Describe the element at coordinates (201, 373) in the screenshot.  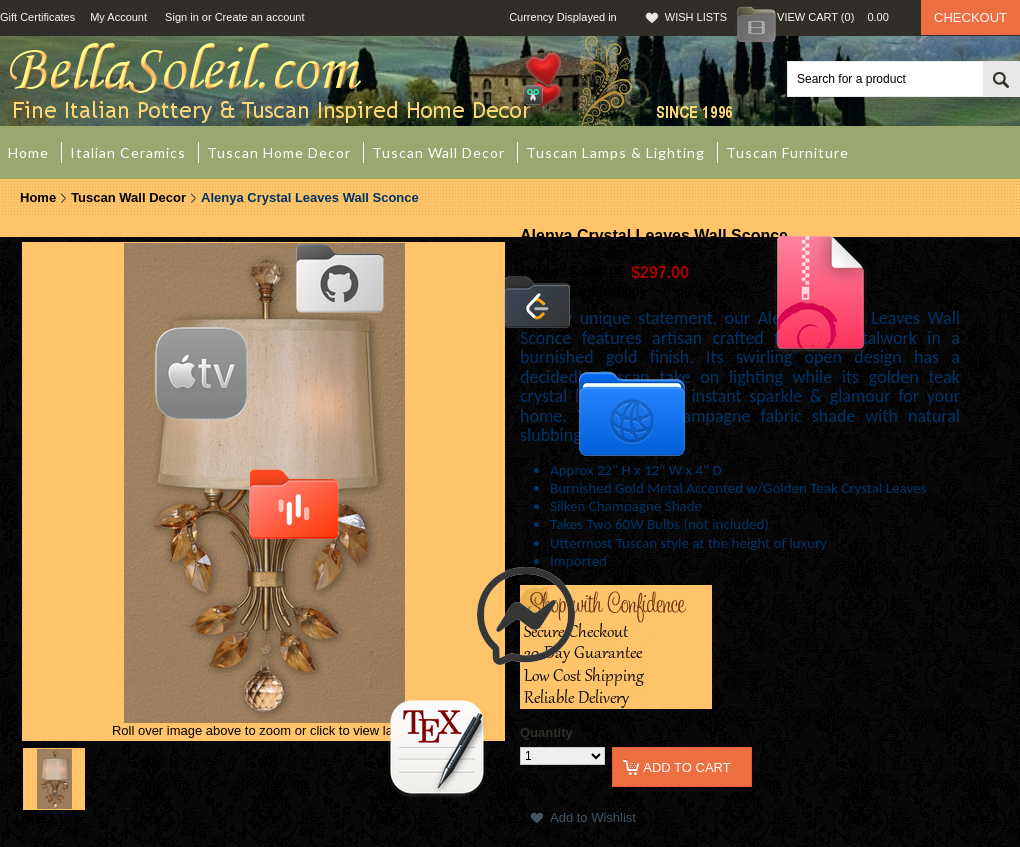
I see `open the Apple TV app` at that location.